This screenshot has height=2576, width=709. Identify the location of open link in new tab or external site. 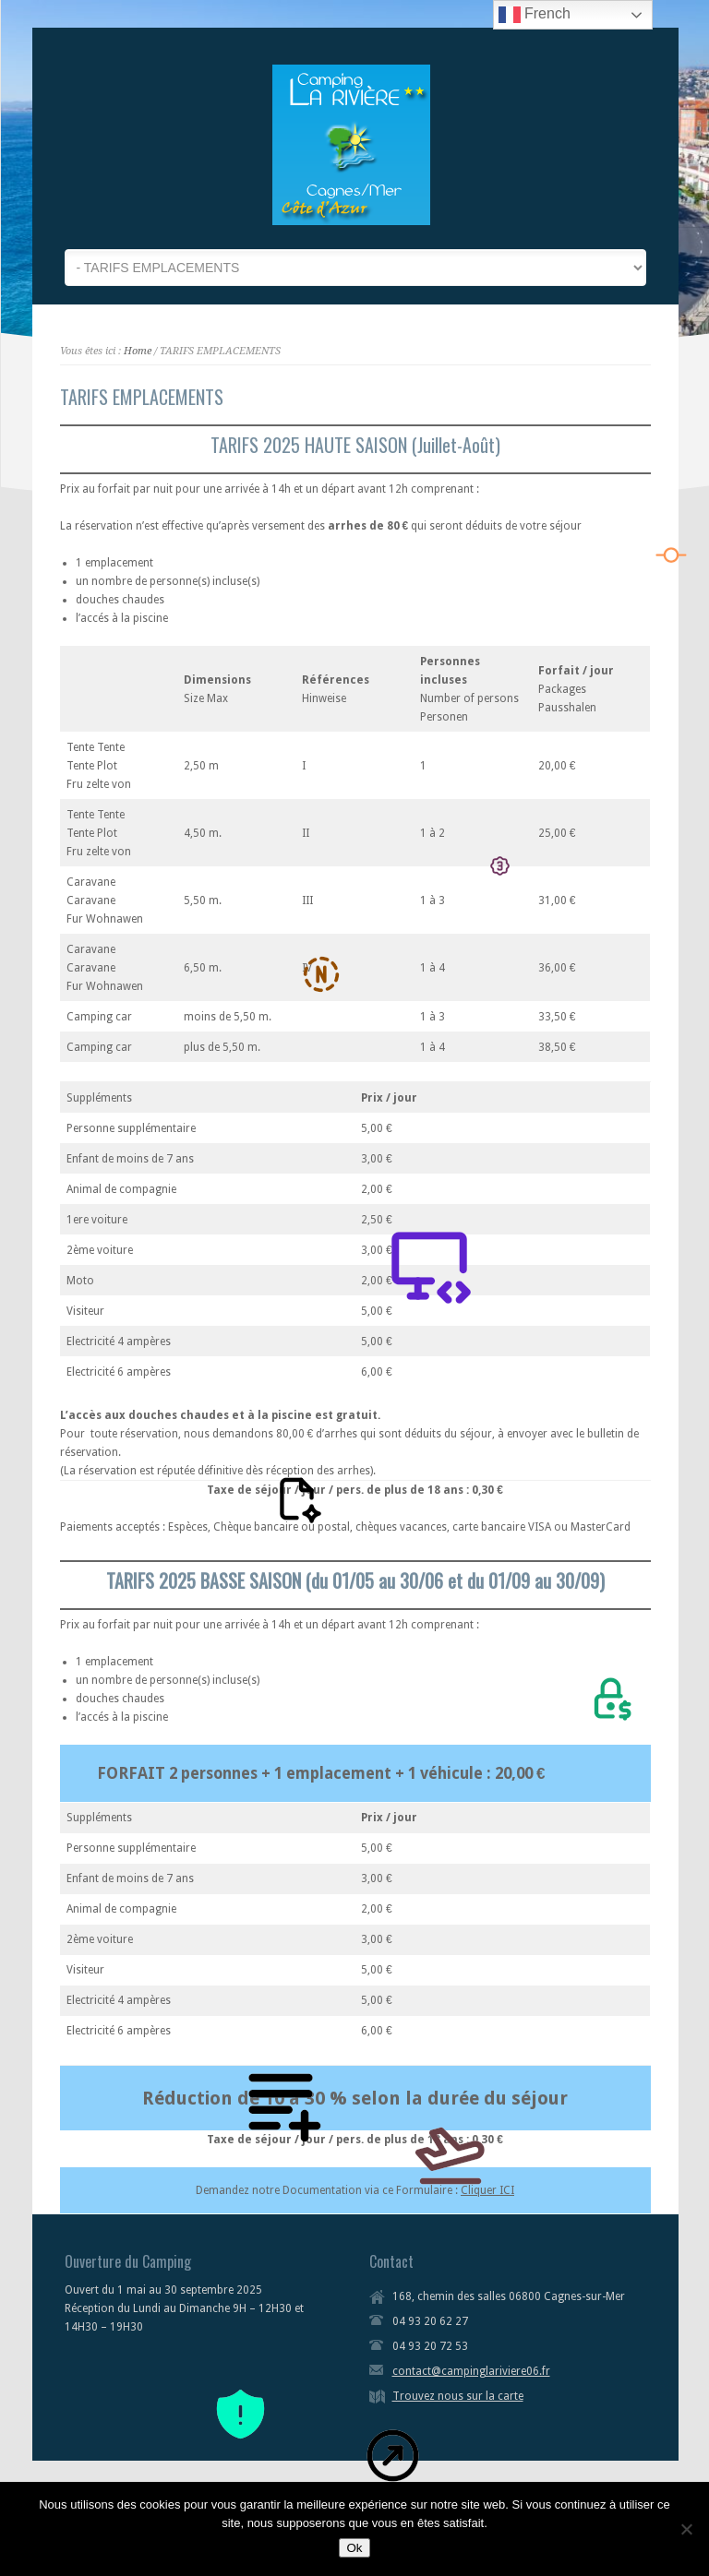
(392, 2455).